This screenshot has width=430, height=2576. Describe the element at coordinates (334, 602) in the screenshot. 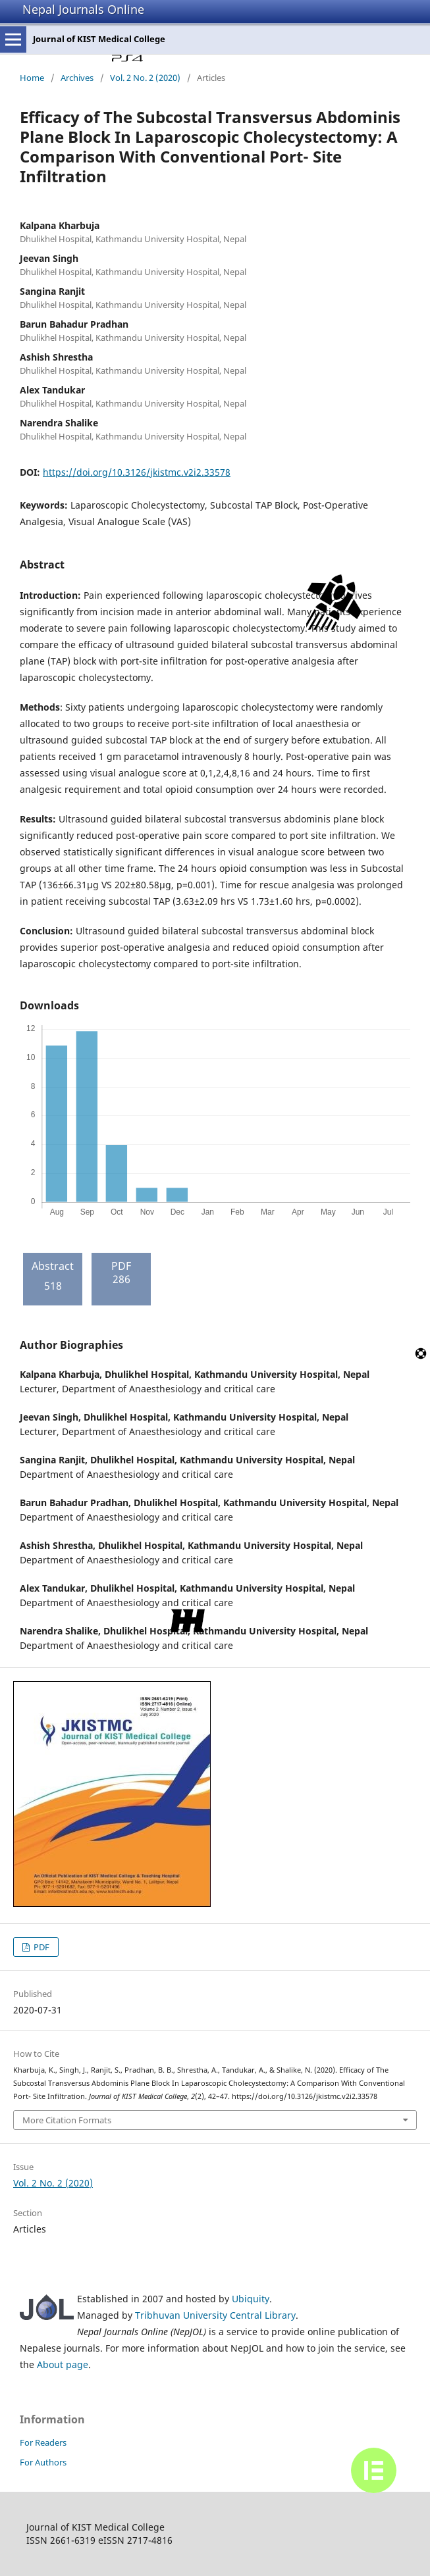

I see `jitpack package repository logo` at that location.